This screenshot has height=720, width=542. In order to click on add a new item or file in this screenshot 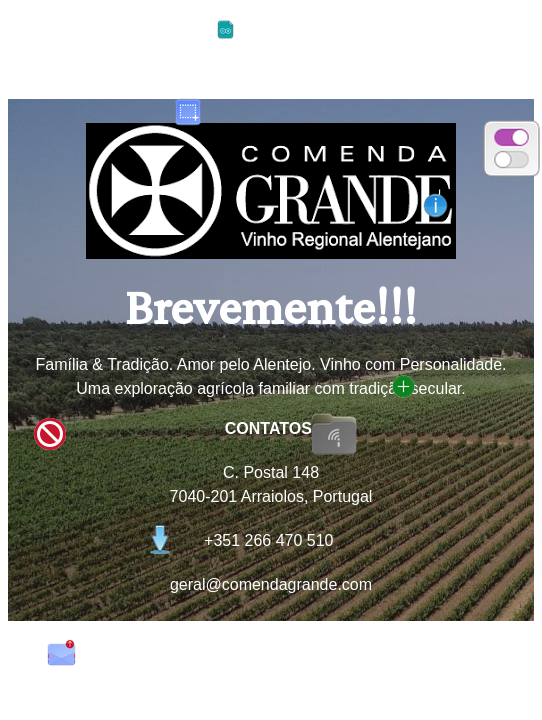, I will do `click(403, 386)`.